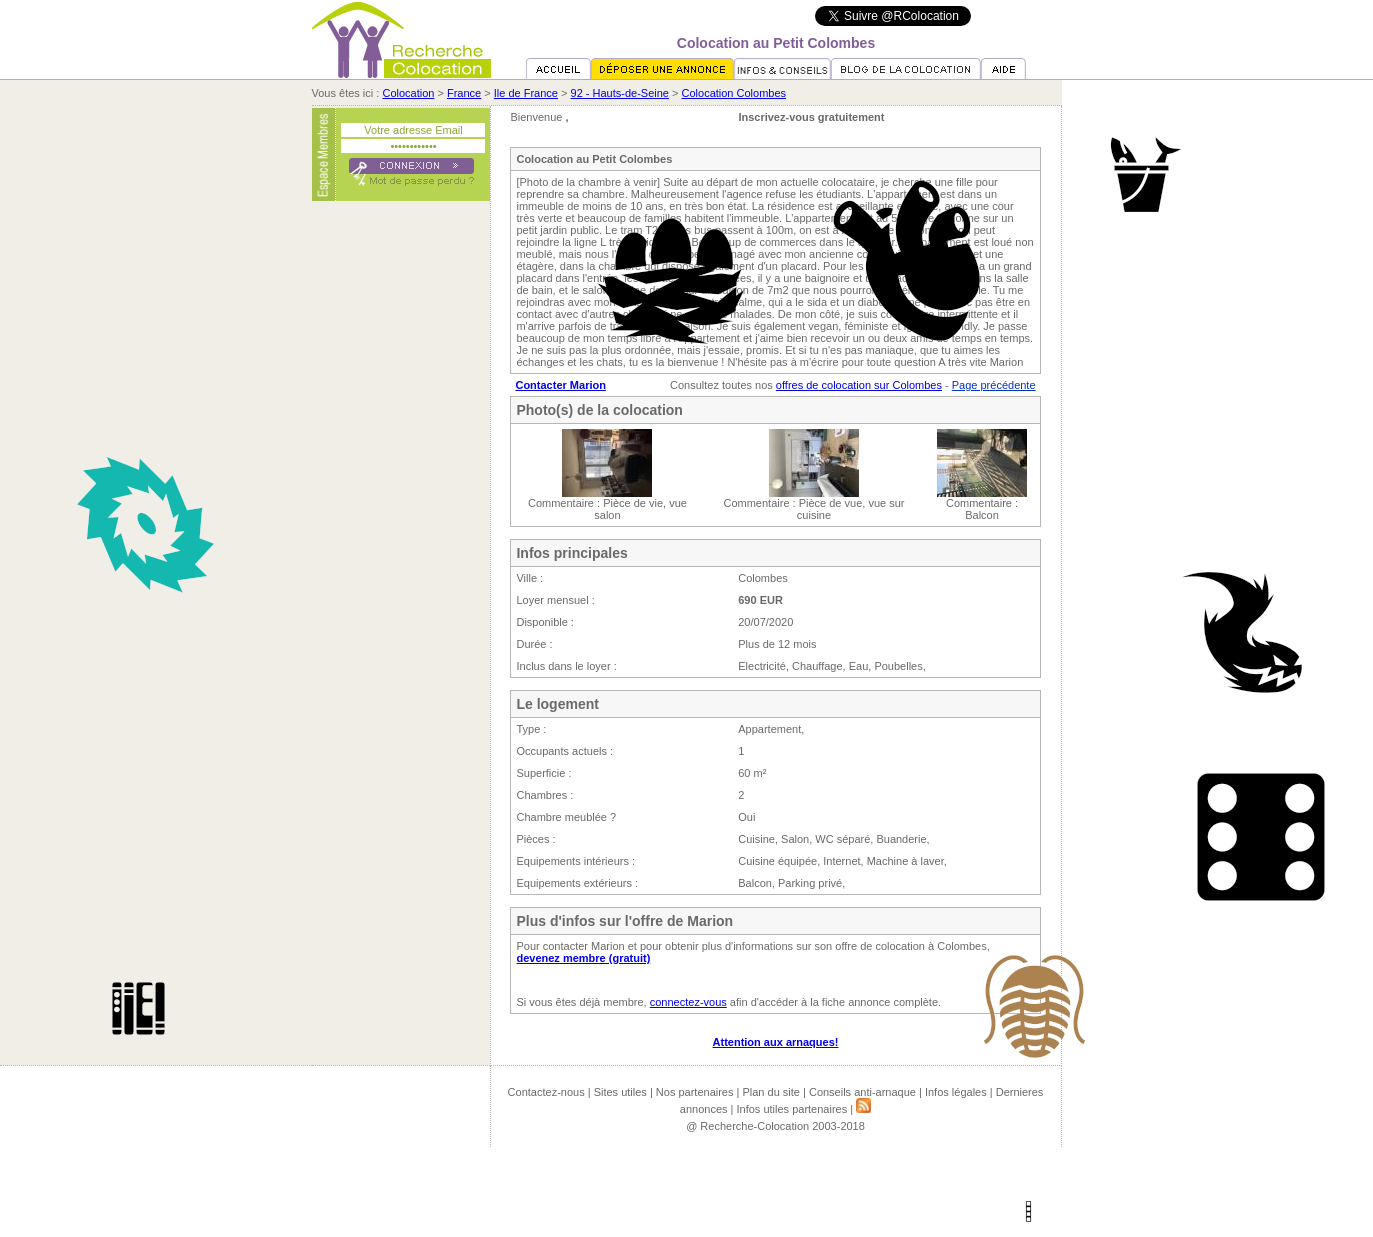 Image resolution: width=1373 pixels, height=1237 pixels. Describe the element at coordinates (146, 525) in the screenshot. I see `craft or upgrade saw-type weapons` at that location.